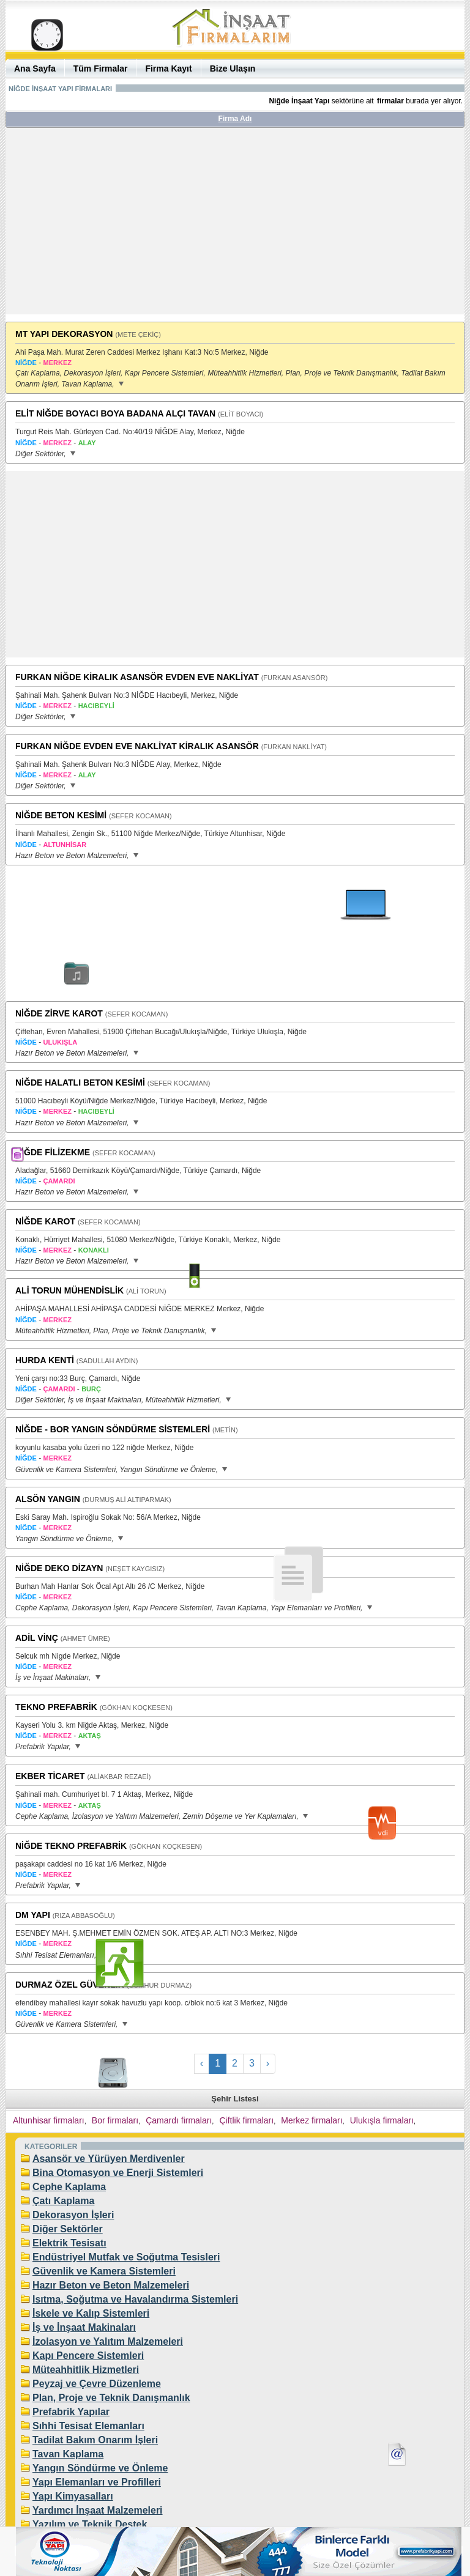 This screenshot has height=2576, width=470. What do you see at coordinates (113, 2073) in the screenshot?
I see `indicates an internal storage drive` at bounding box center [113, 2073].